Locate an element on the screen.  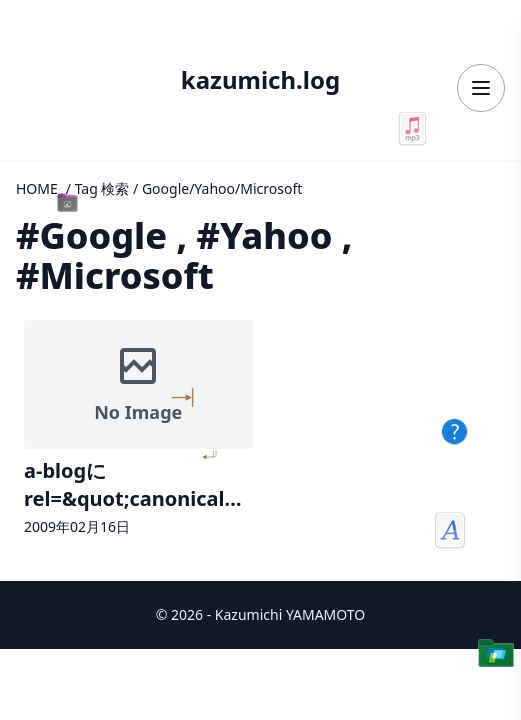
go to the last item or page is located at coordinates (182, 397).